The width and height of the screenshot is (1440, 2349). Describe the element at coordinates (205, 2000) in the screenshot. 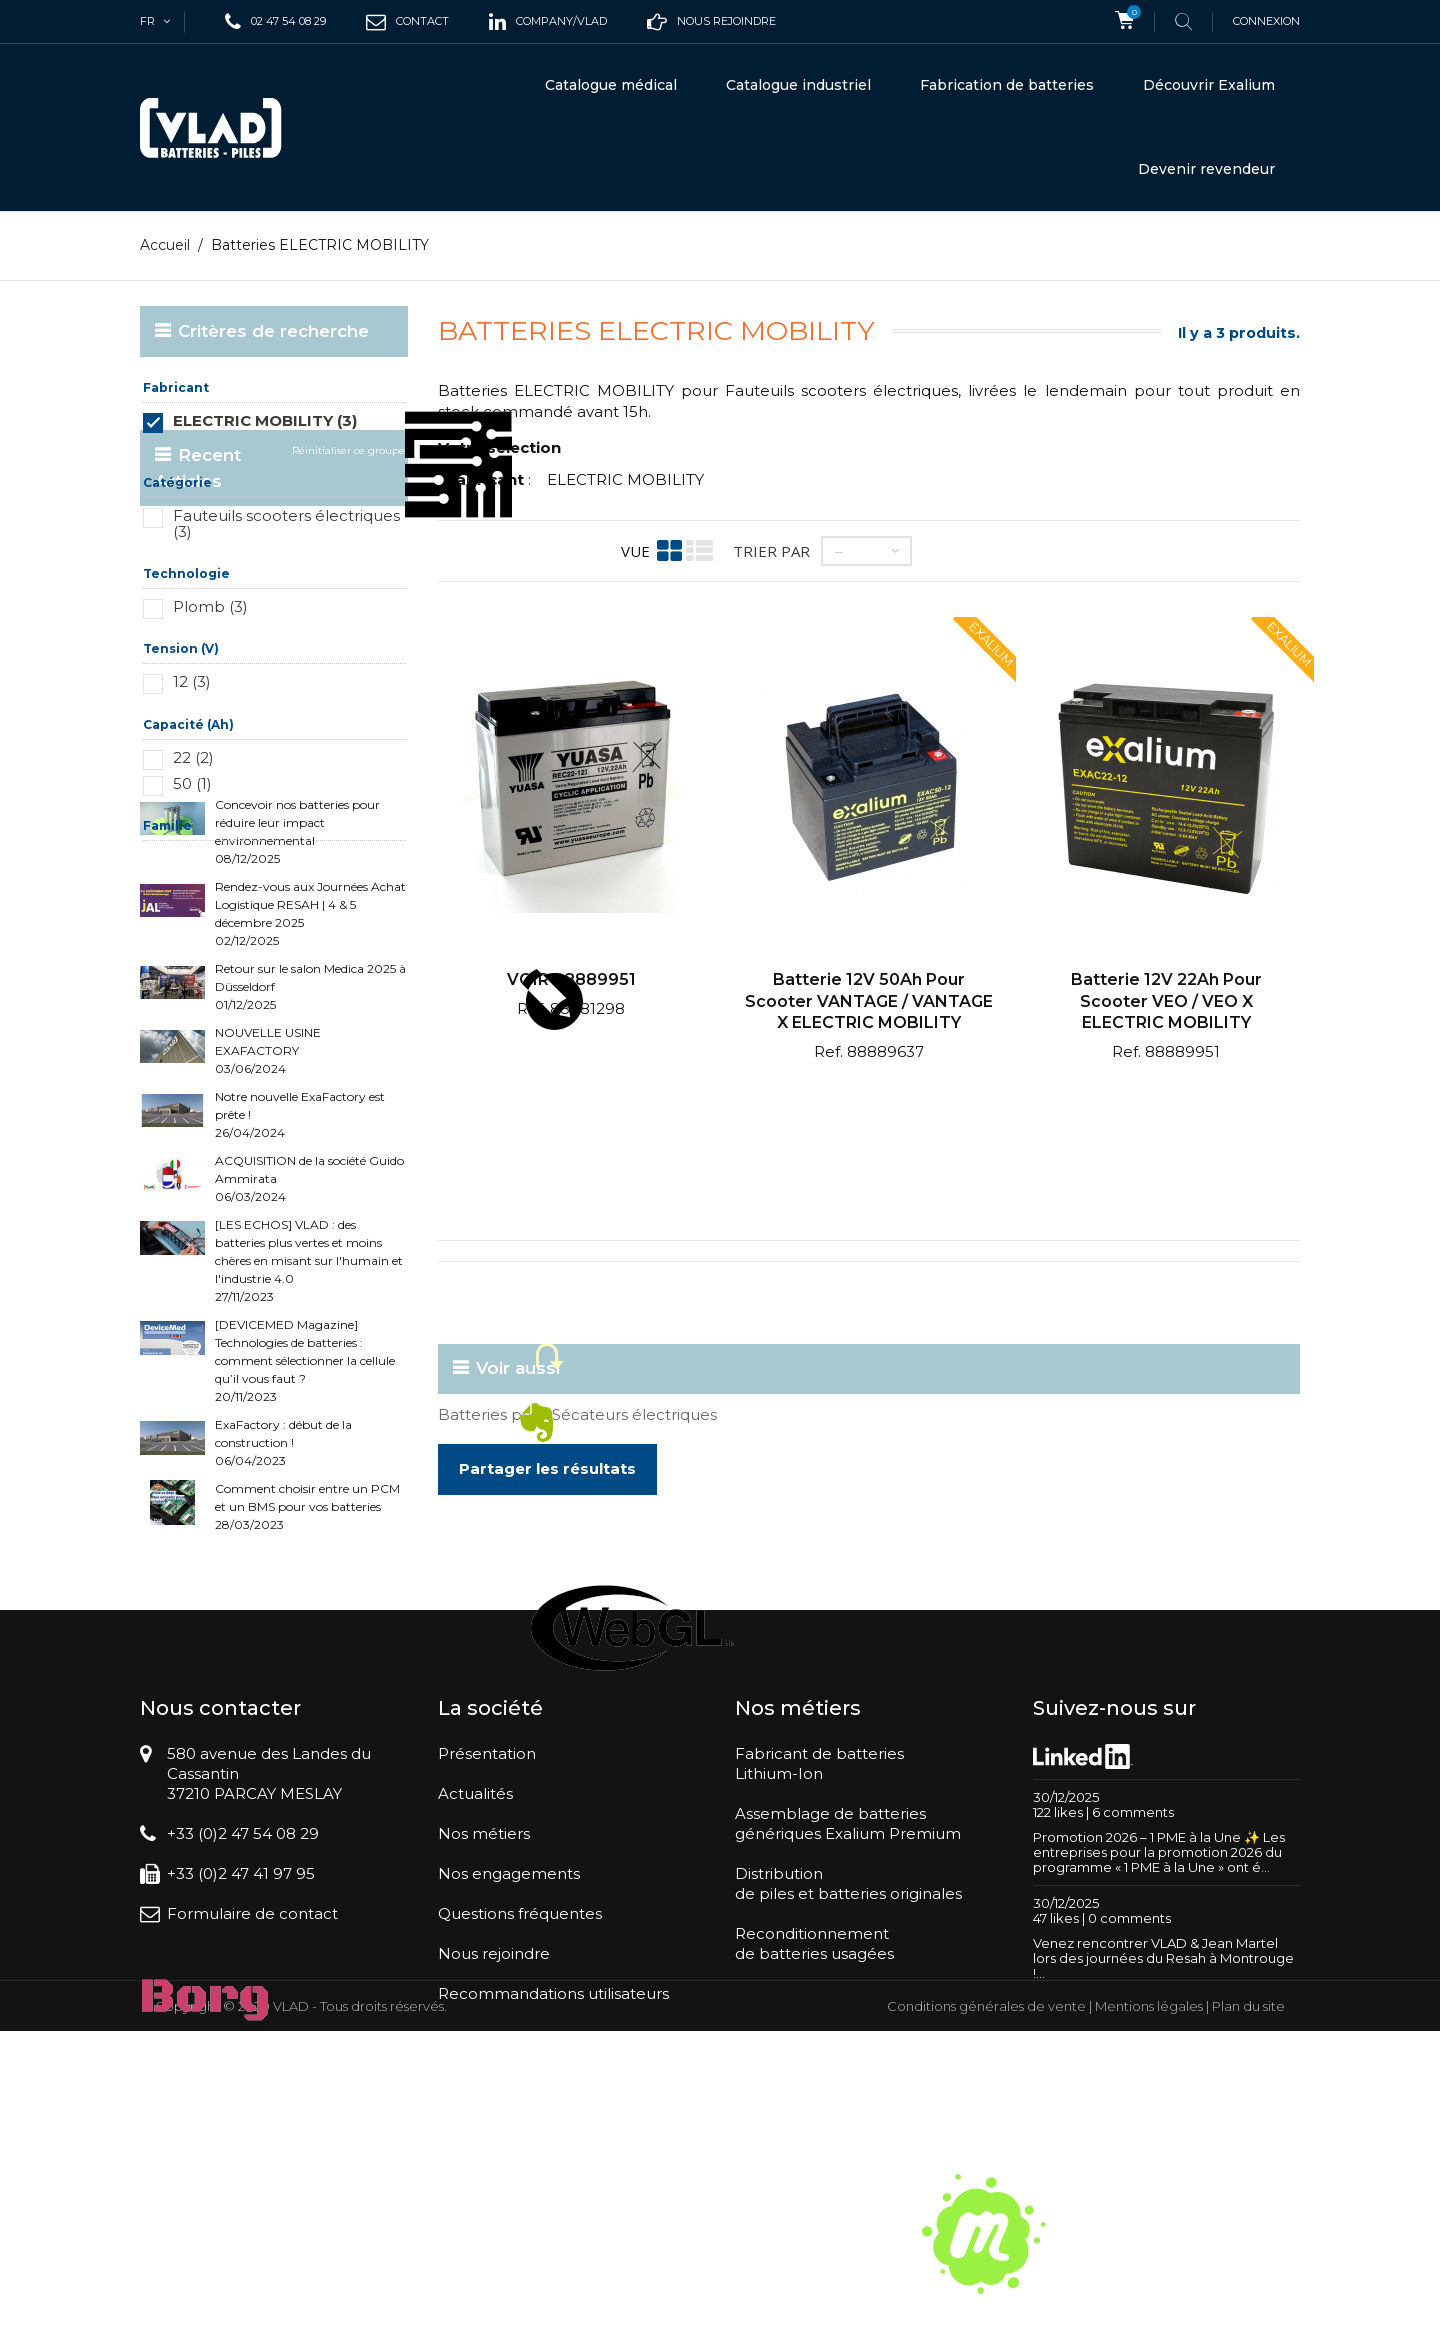

I see `open borgbackup application` at that location.